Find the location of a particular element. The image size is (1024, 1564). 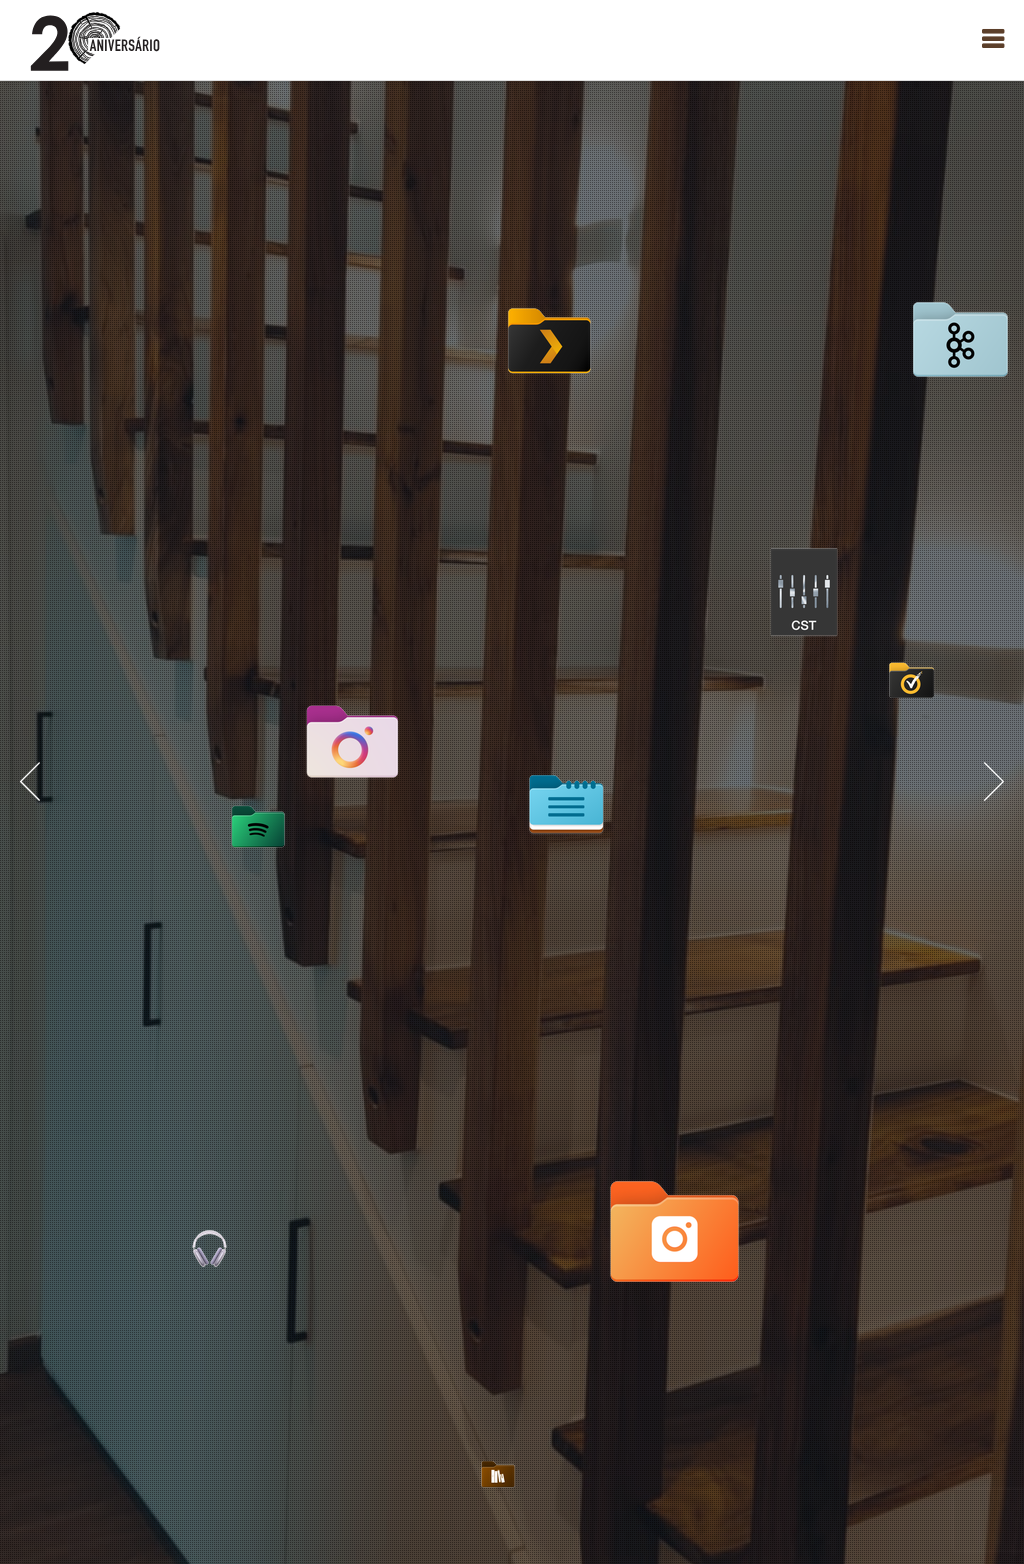

open audio mixing or equalizer settings is located at coordinates (804, 594).